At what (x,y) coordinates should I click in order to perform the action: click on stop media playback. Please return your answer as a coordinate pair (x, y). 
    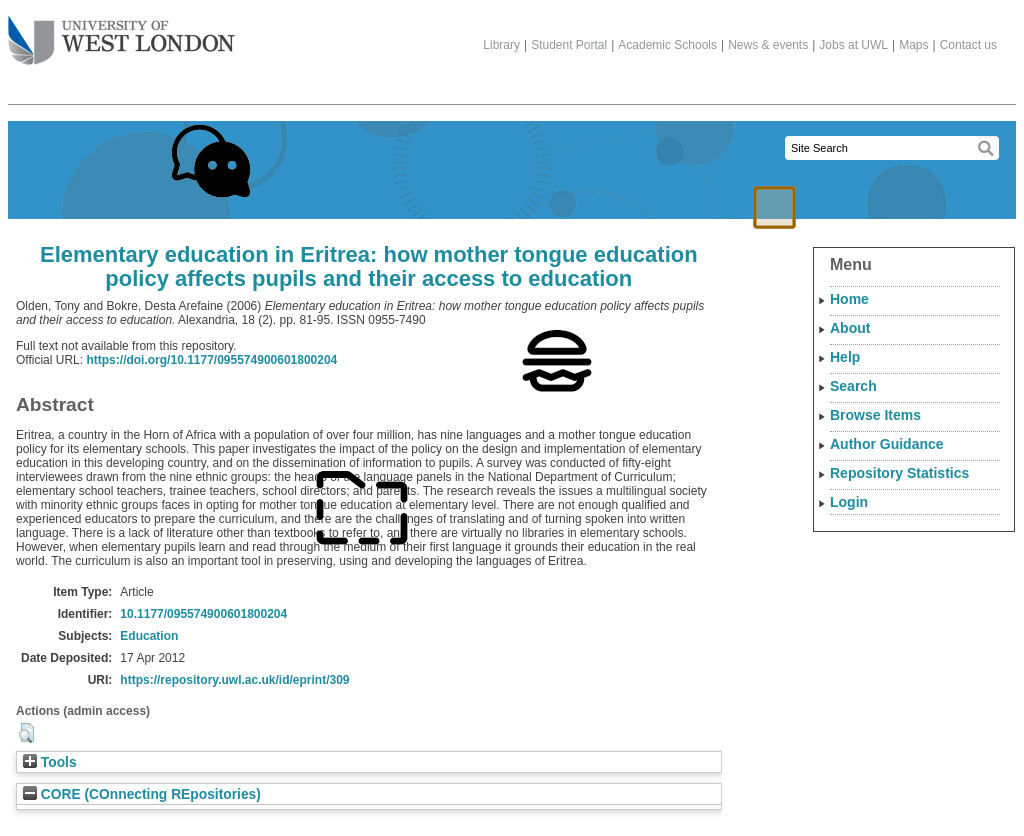
    Looking at the image, I should click on (774, 207).